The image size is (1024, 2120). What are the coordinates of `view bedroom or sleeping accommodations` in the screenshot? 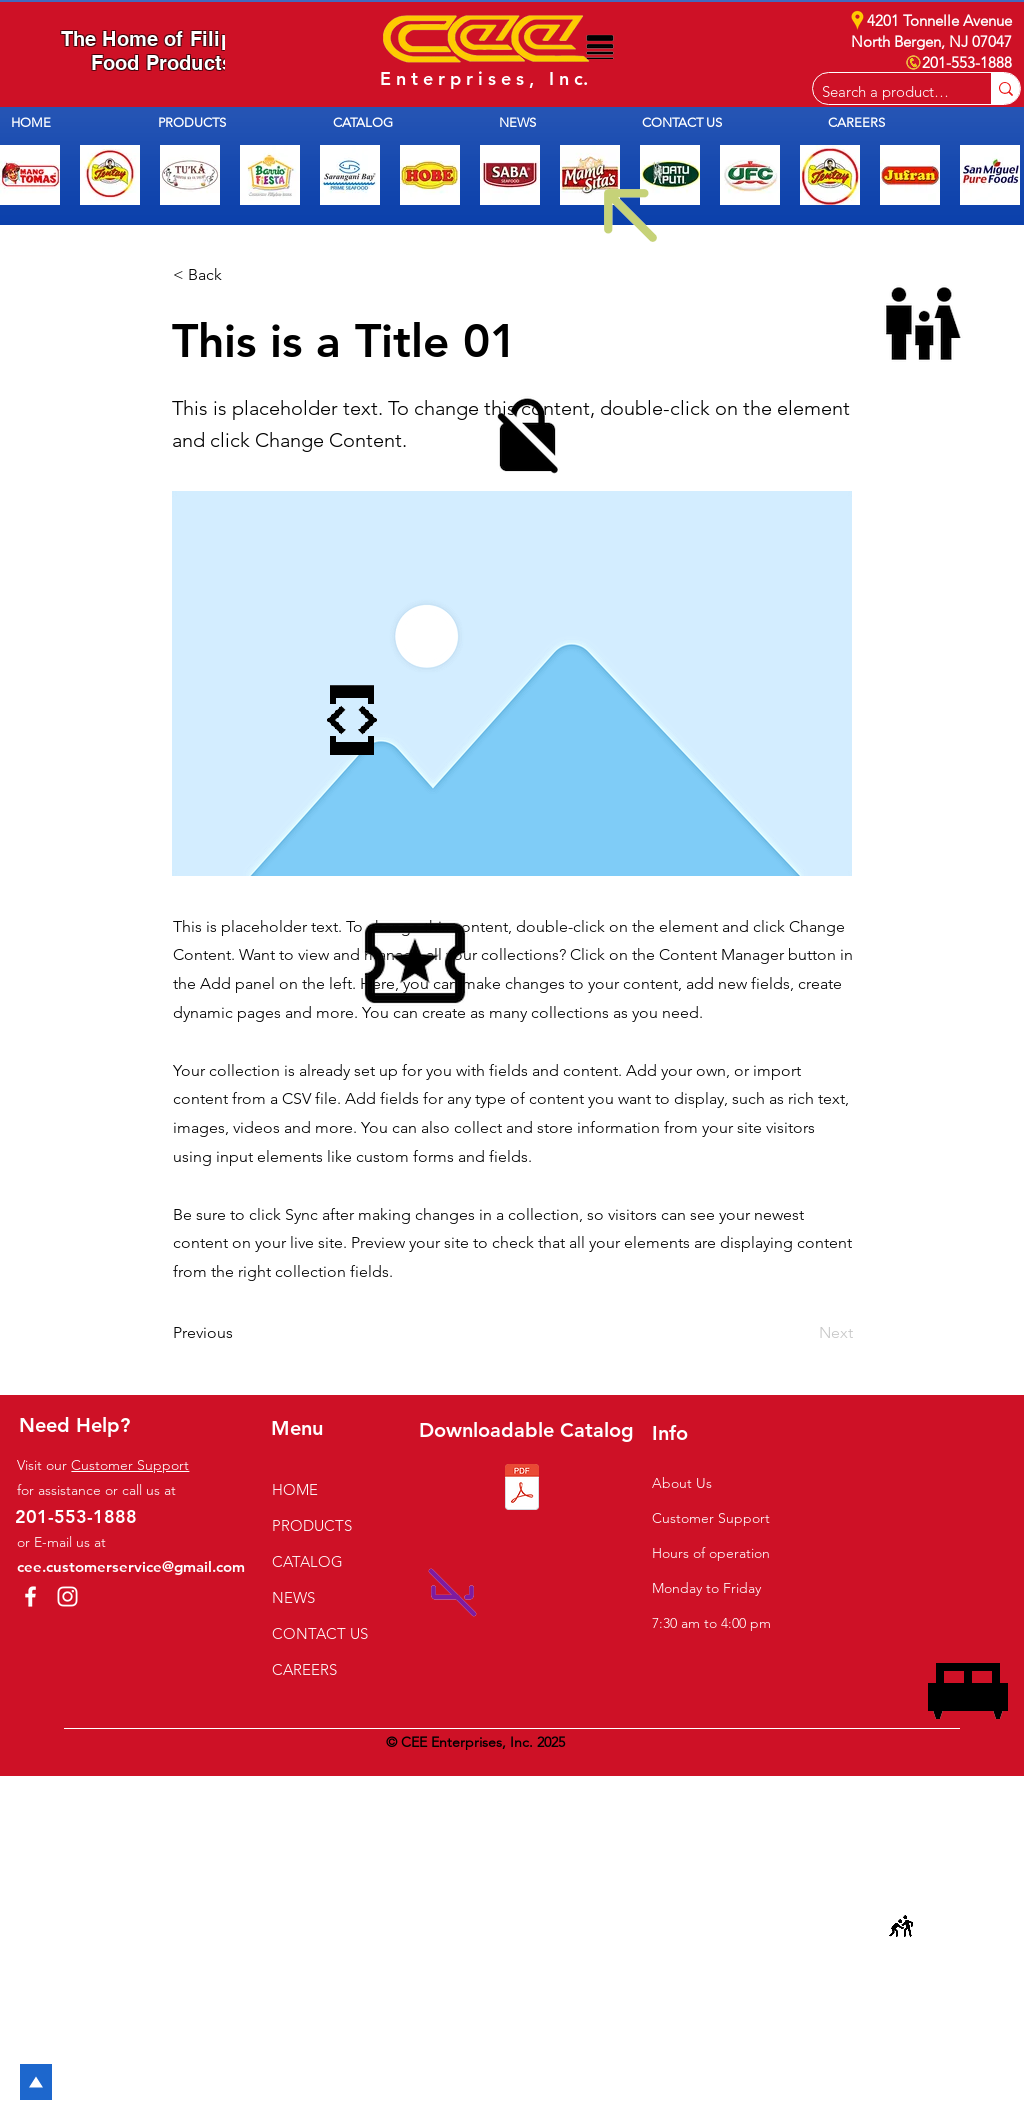 It's located at (968, 1691).